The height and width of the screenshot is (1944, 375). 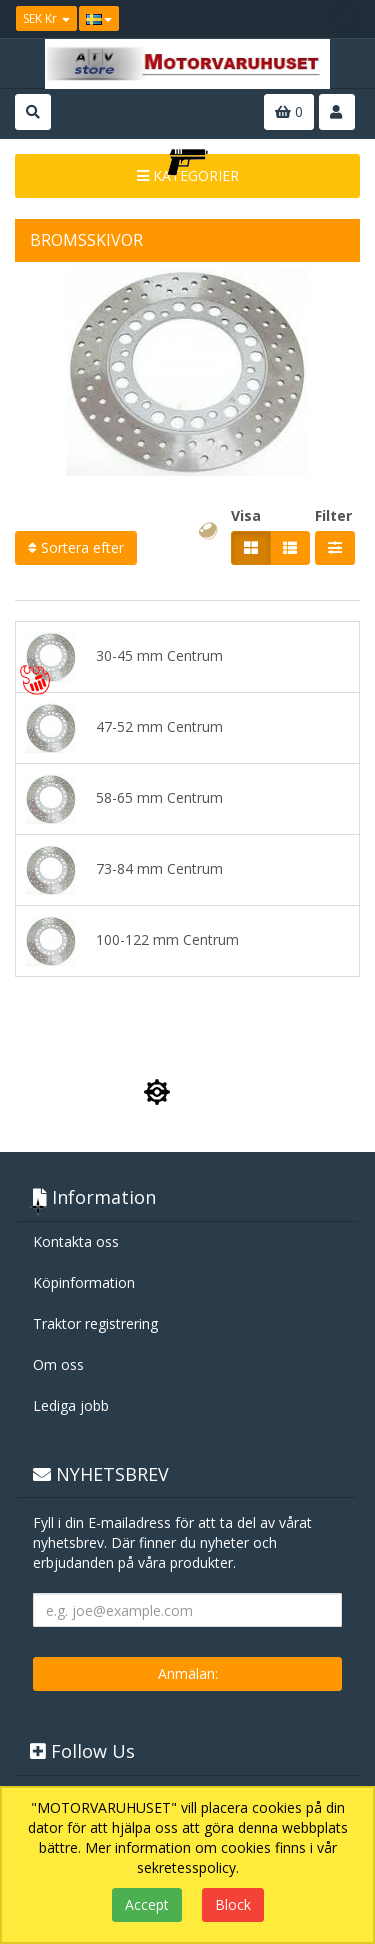 What do you see at coordinates (157, 1092) in the screenshot?
I see `access settings or preferences` at bounding box center [157, 1092].